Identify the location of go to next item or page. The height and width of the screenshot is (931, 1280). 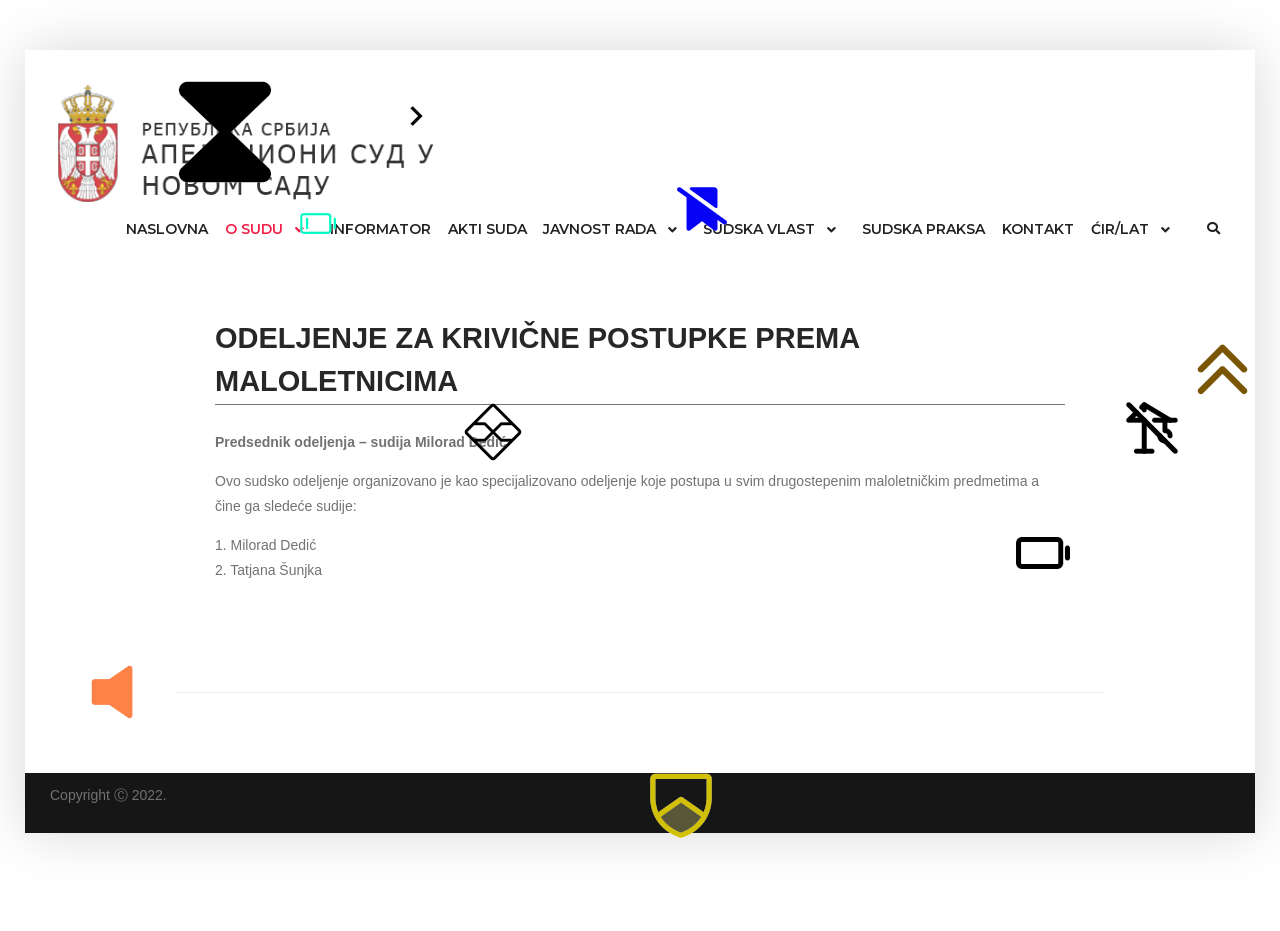
(416, 116).